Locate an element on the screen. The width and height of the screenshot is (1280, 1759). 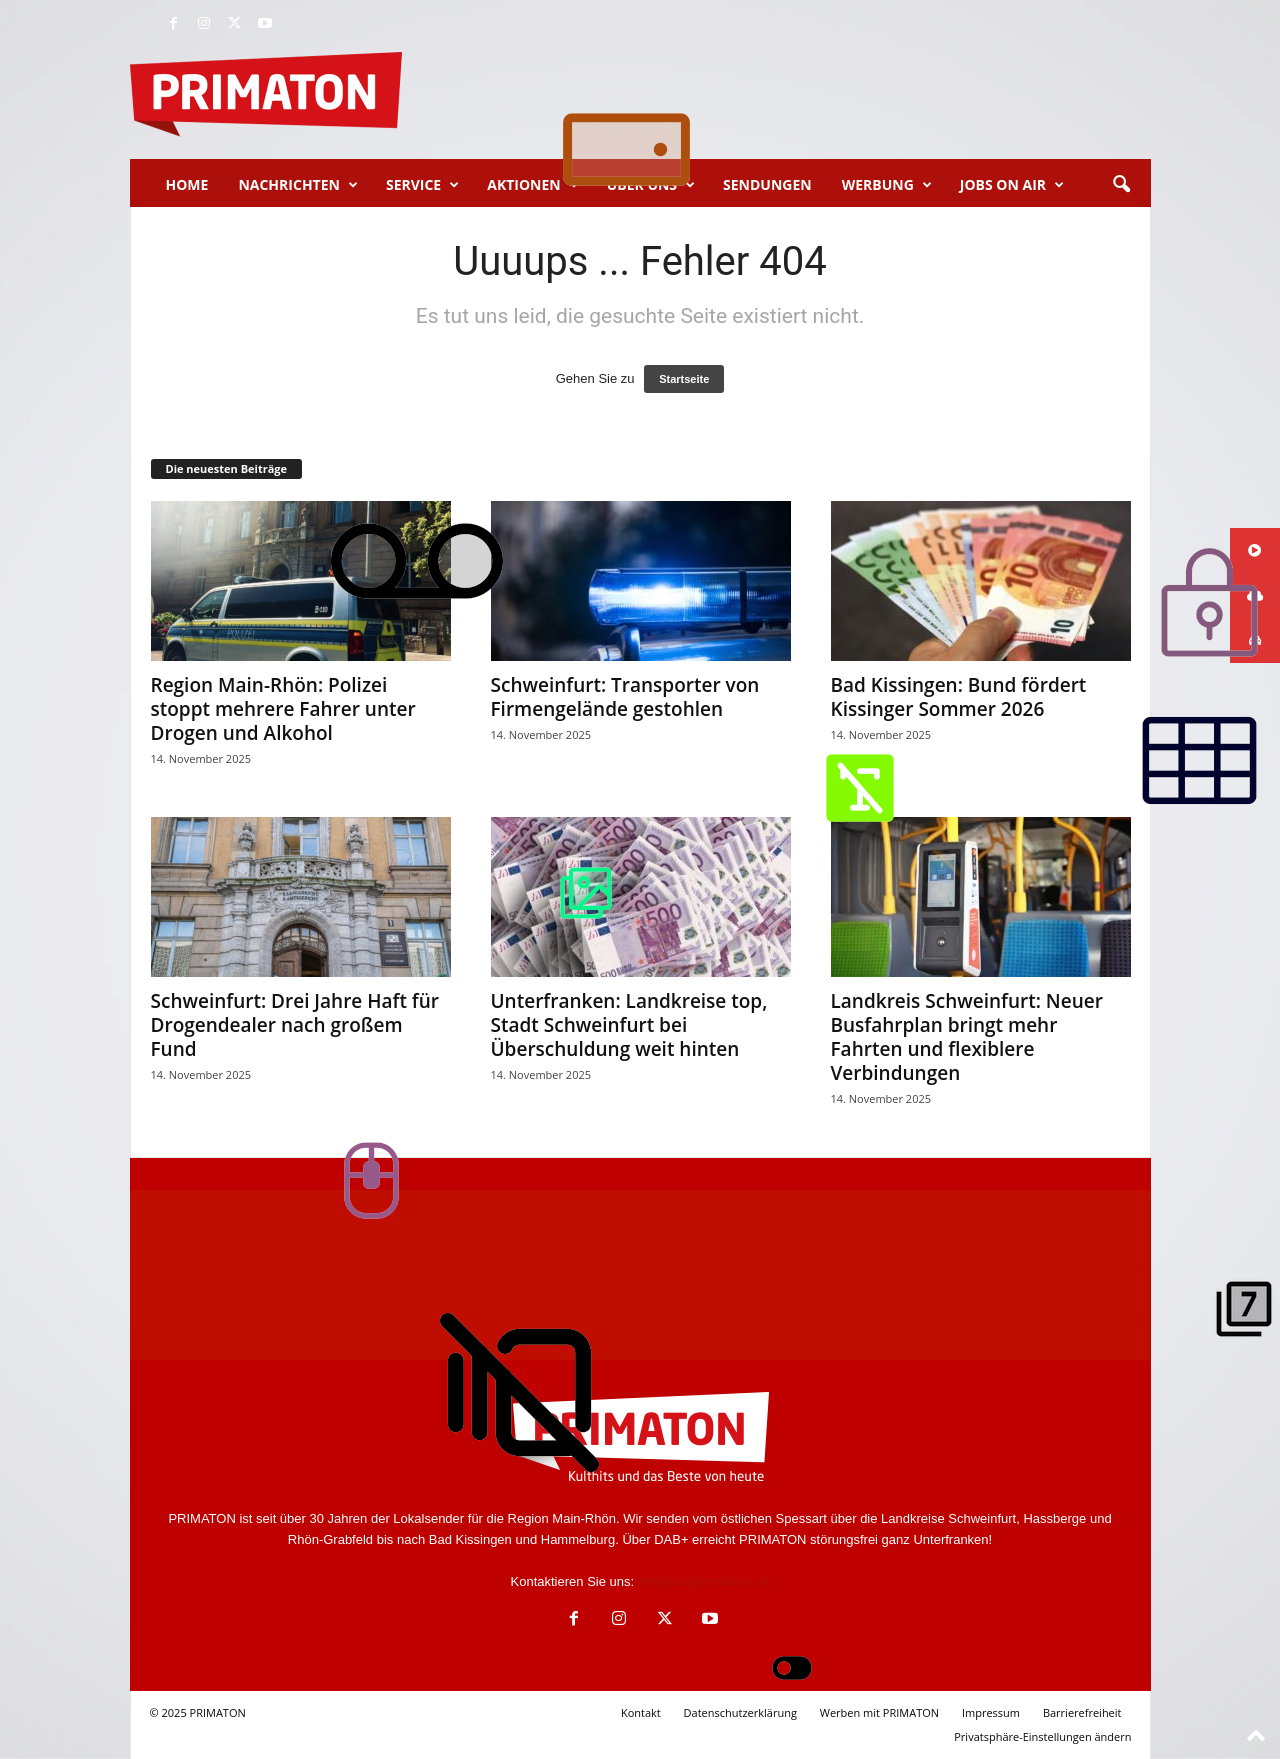
access security or privacy settings is located at coordinates (1209, 608).